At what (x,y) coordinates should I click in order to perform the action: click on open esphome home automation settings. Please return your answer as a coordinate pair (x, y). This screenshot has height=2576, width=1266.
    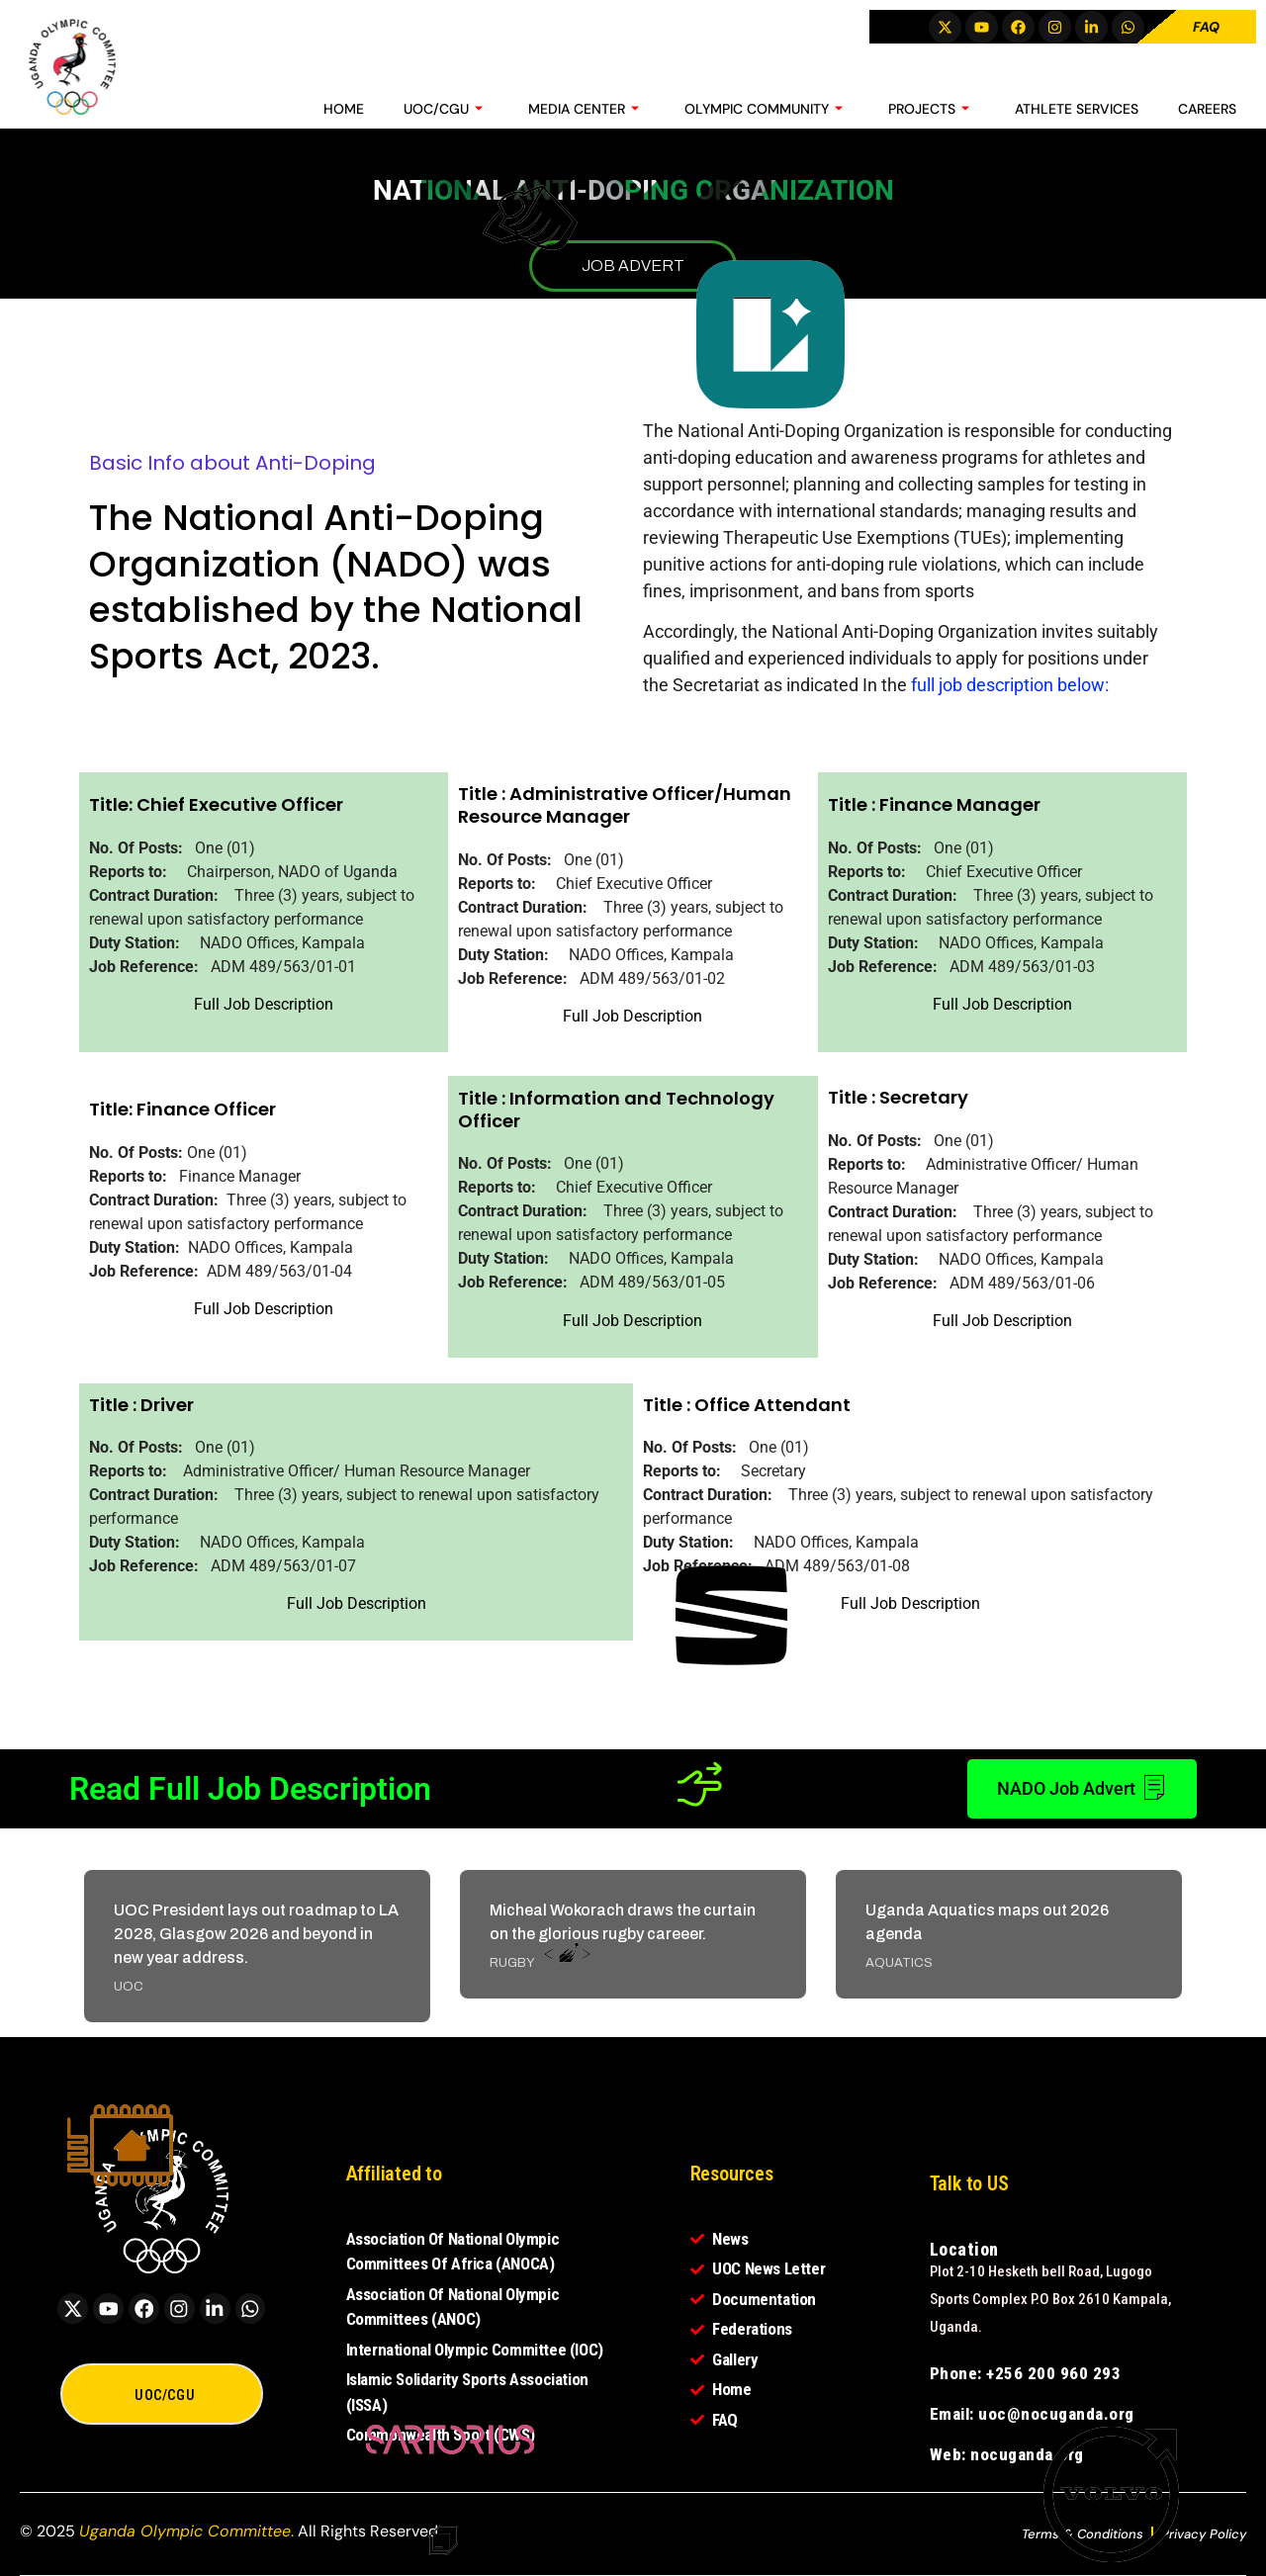
    Looking at the image, I should click on (120, 2145).